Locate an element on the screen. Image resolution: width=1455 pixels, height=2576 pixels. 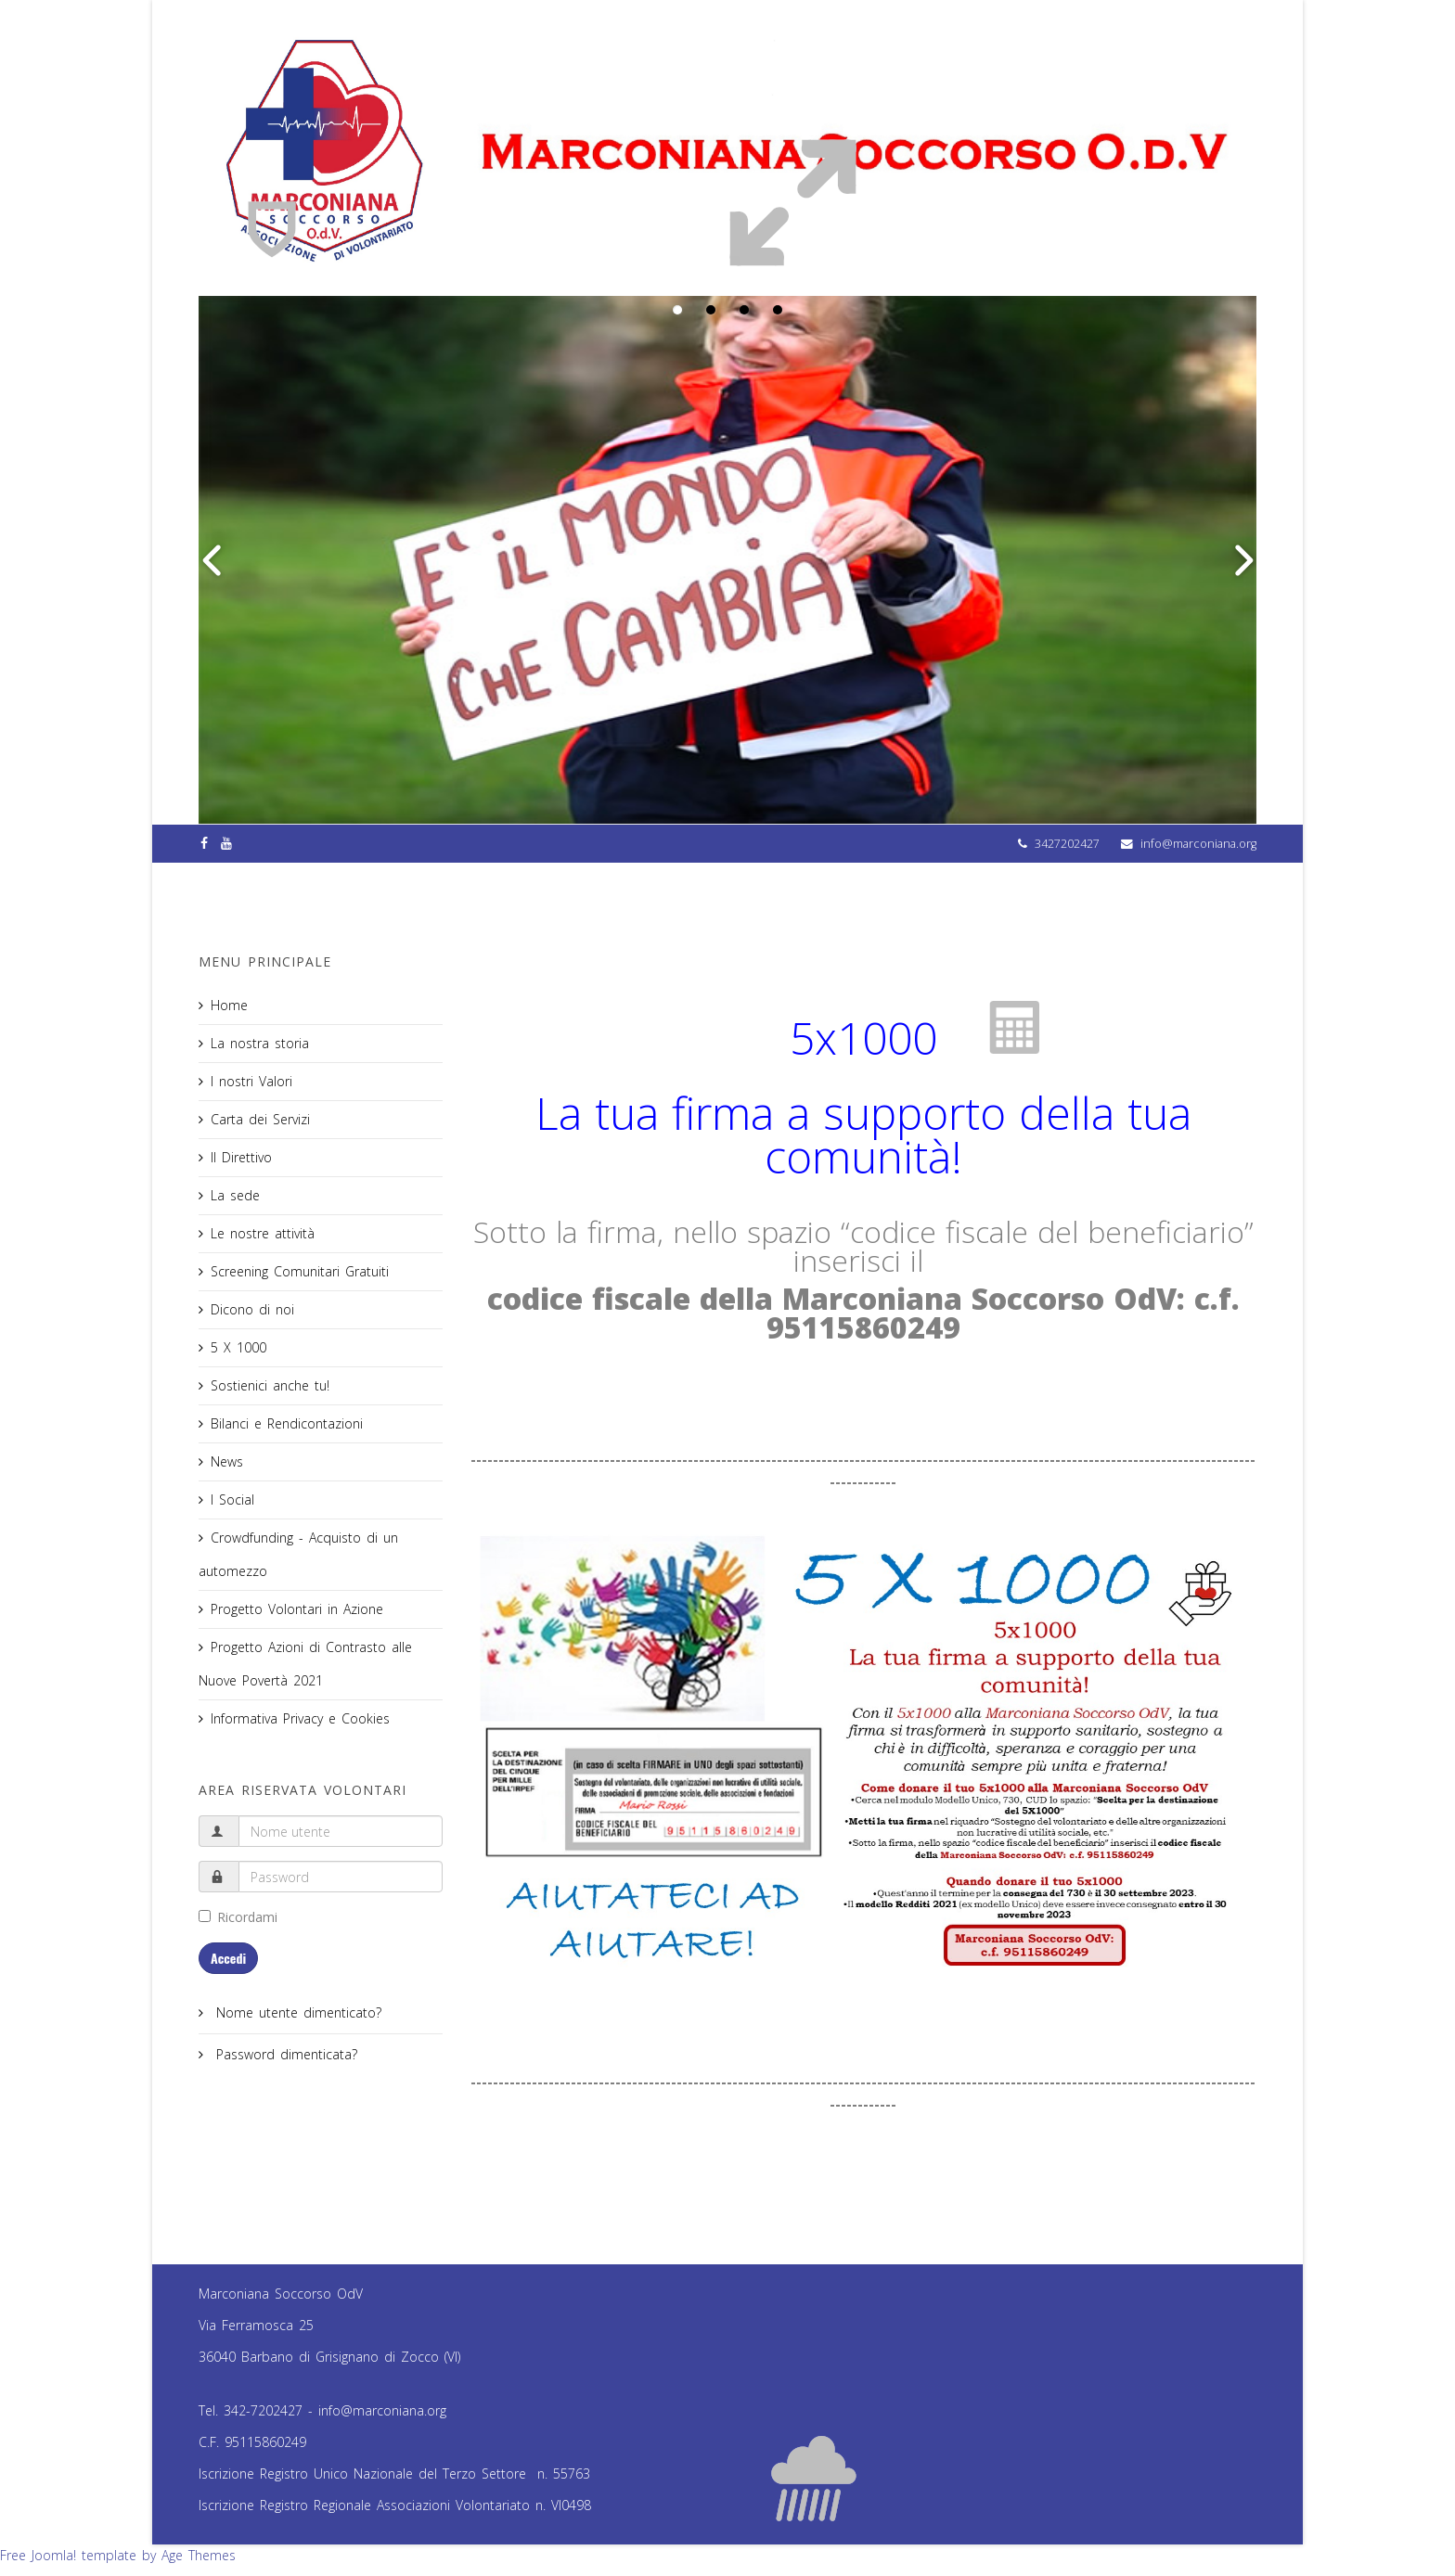
indicates low security status is located at coordinates (272, 229).